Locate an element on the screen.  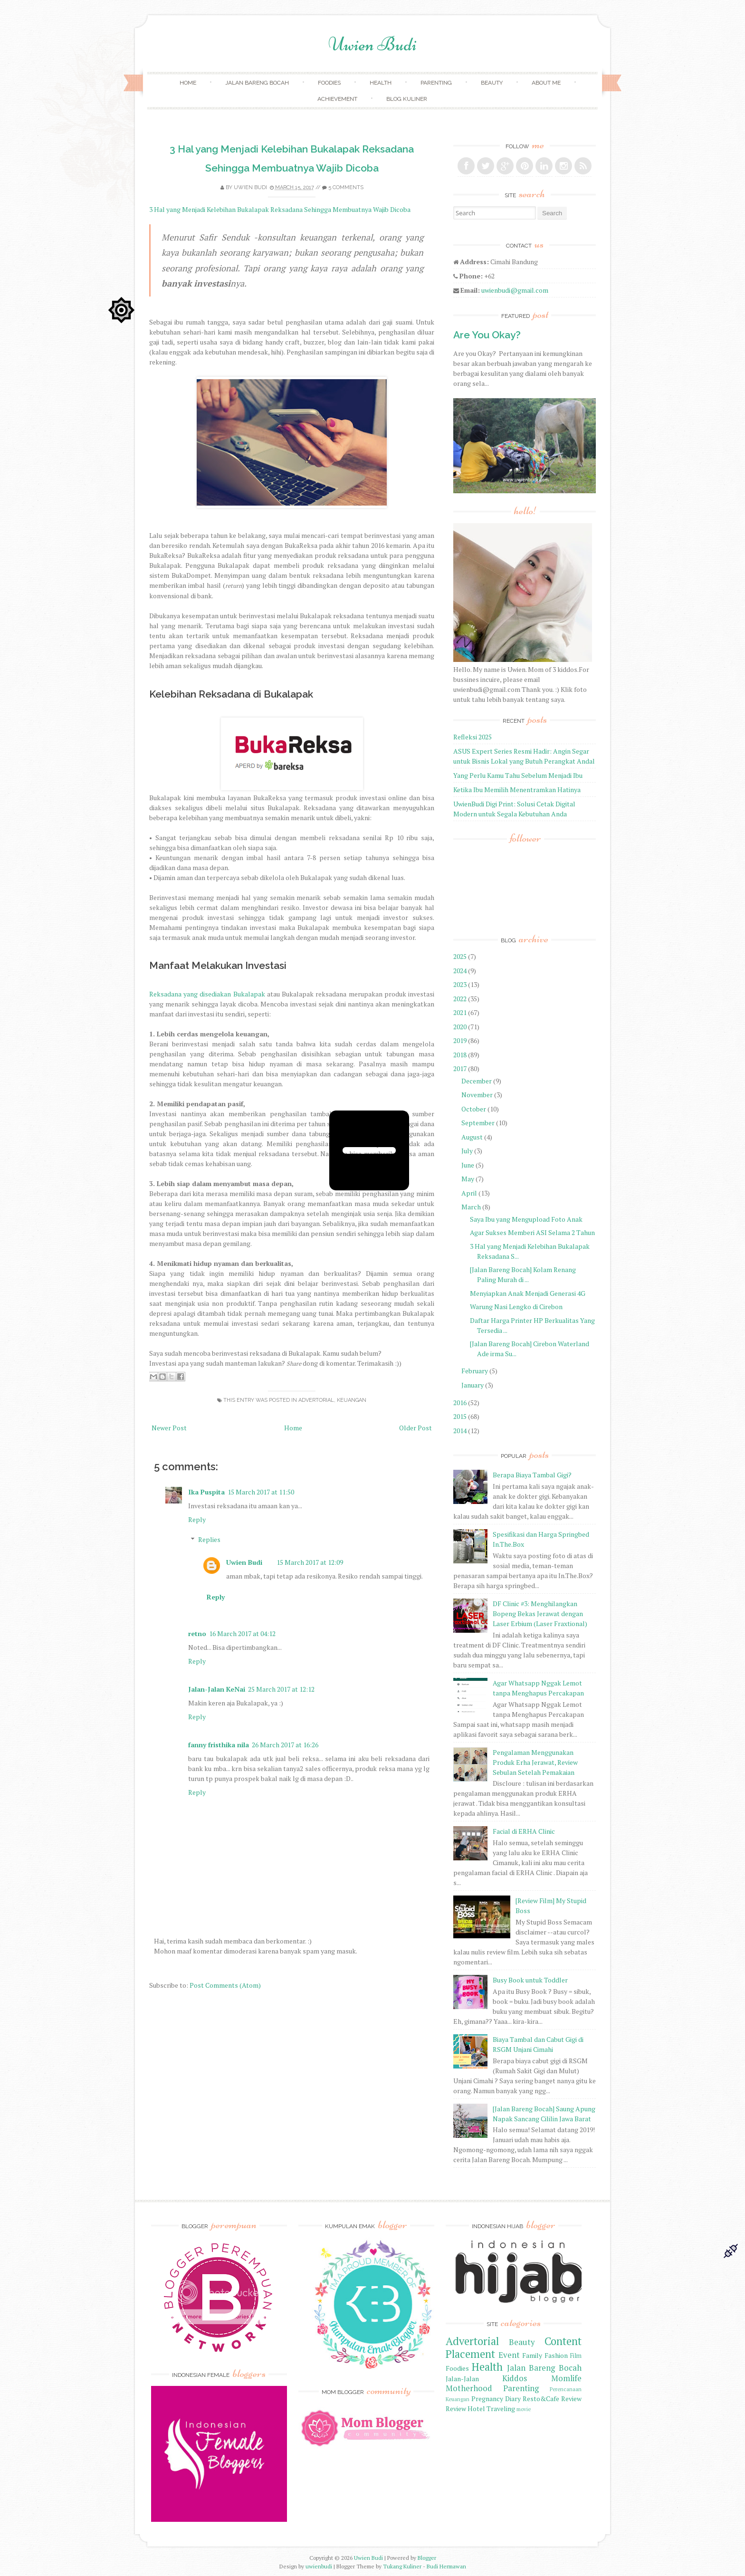
decrease quantity or value is located at coordinates (369, 1150).